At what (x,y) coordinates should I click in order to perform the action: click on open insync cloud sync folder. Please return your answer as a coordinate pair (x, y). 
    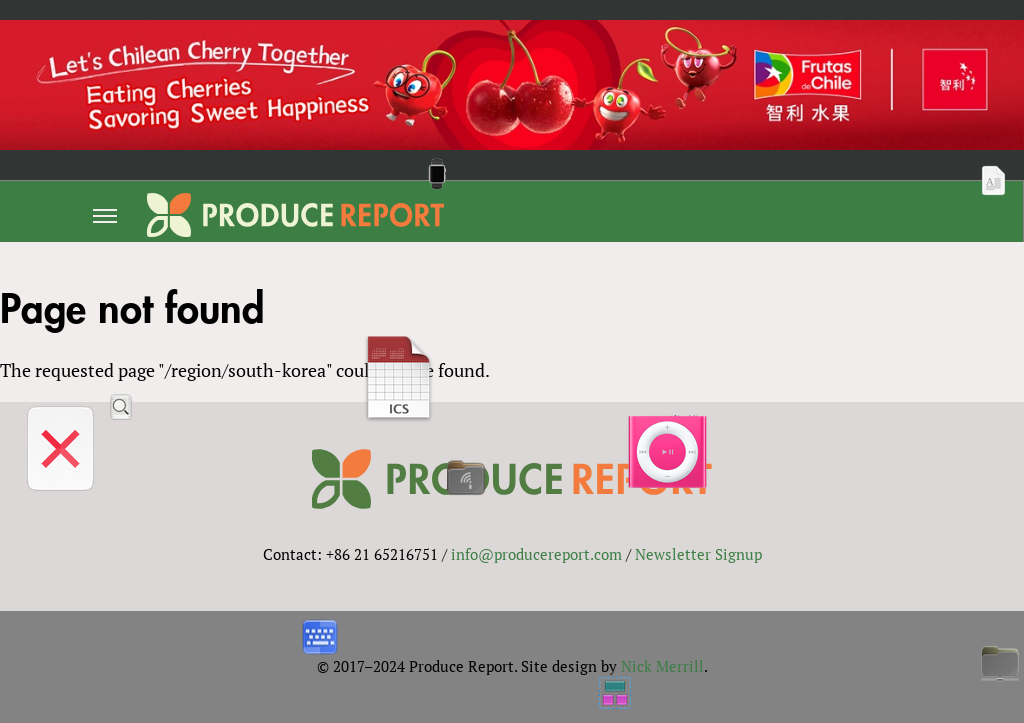
    Looking at the image, I should click on (466, 477).